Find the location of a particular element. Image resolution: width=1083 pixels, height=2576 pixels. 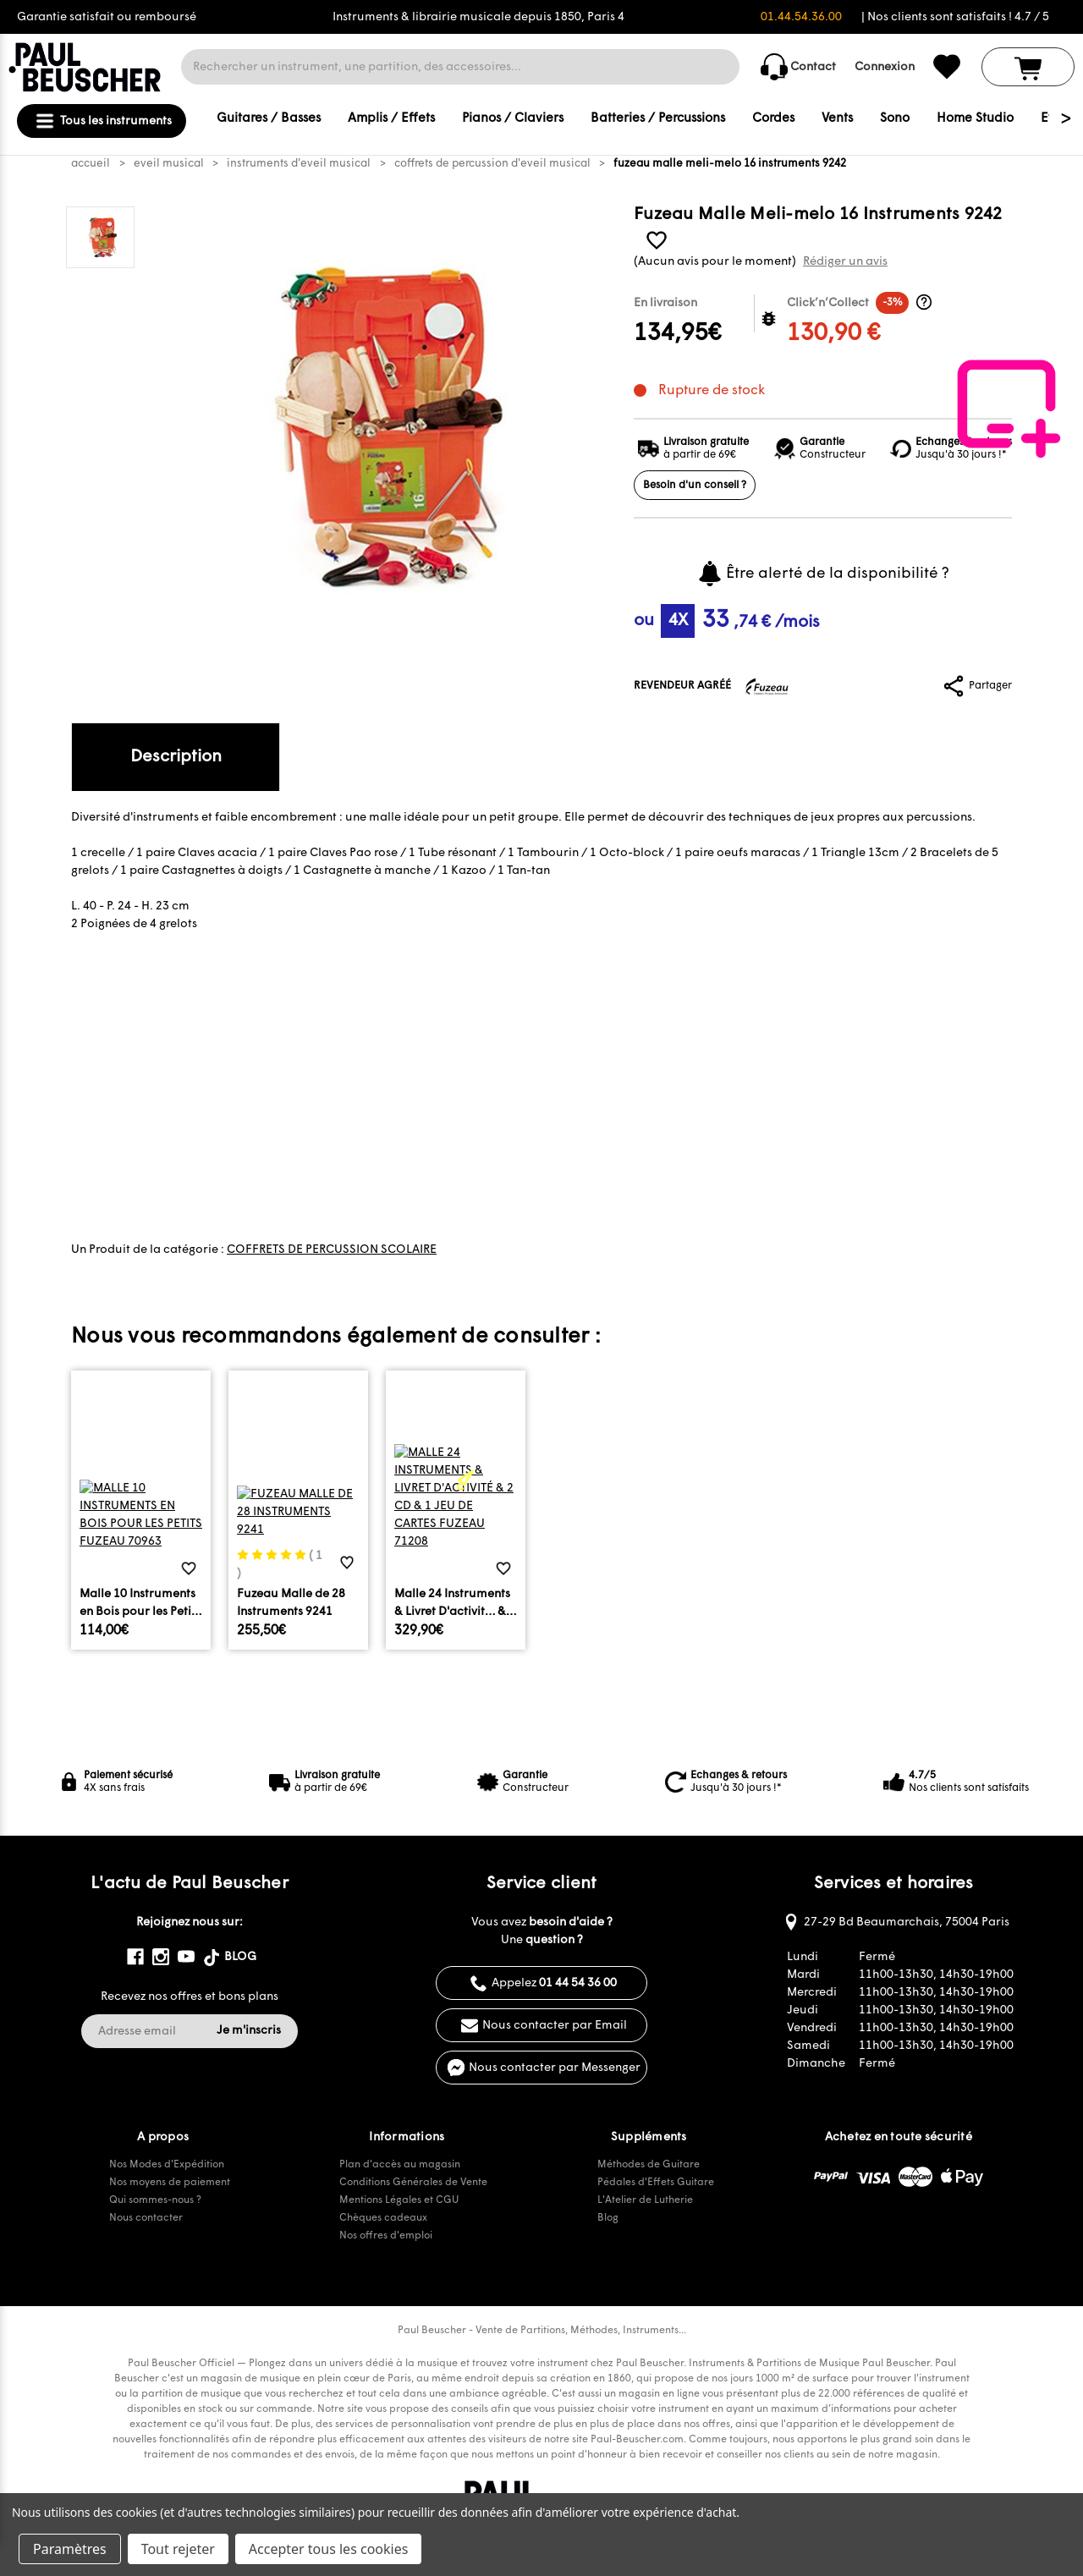

add a new iPad or tablet device is located at coordinates (1006, 404).